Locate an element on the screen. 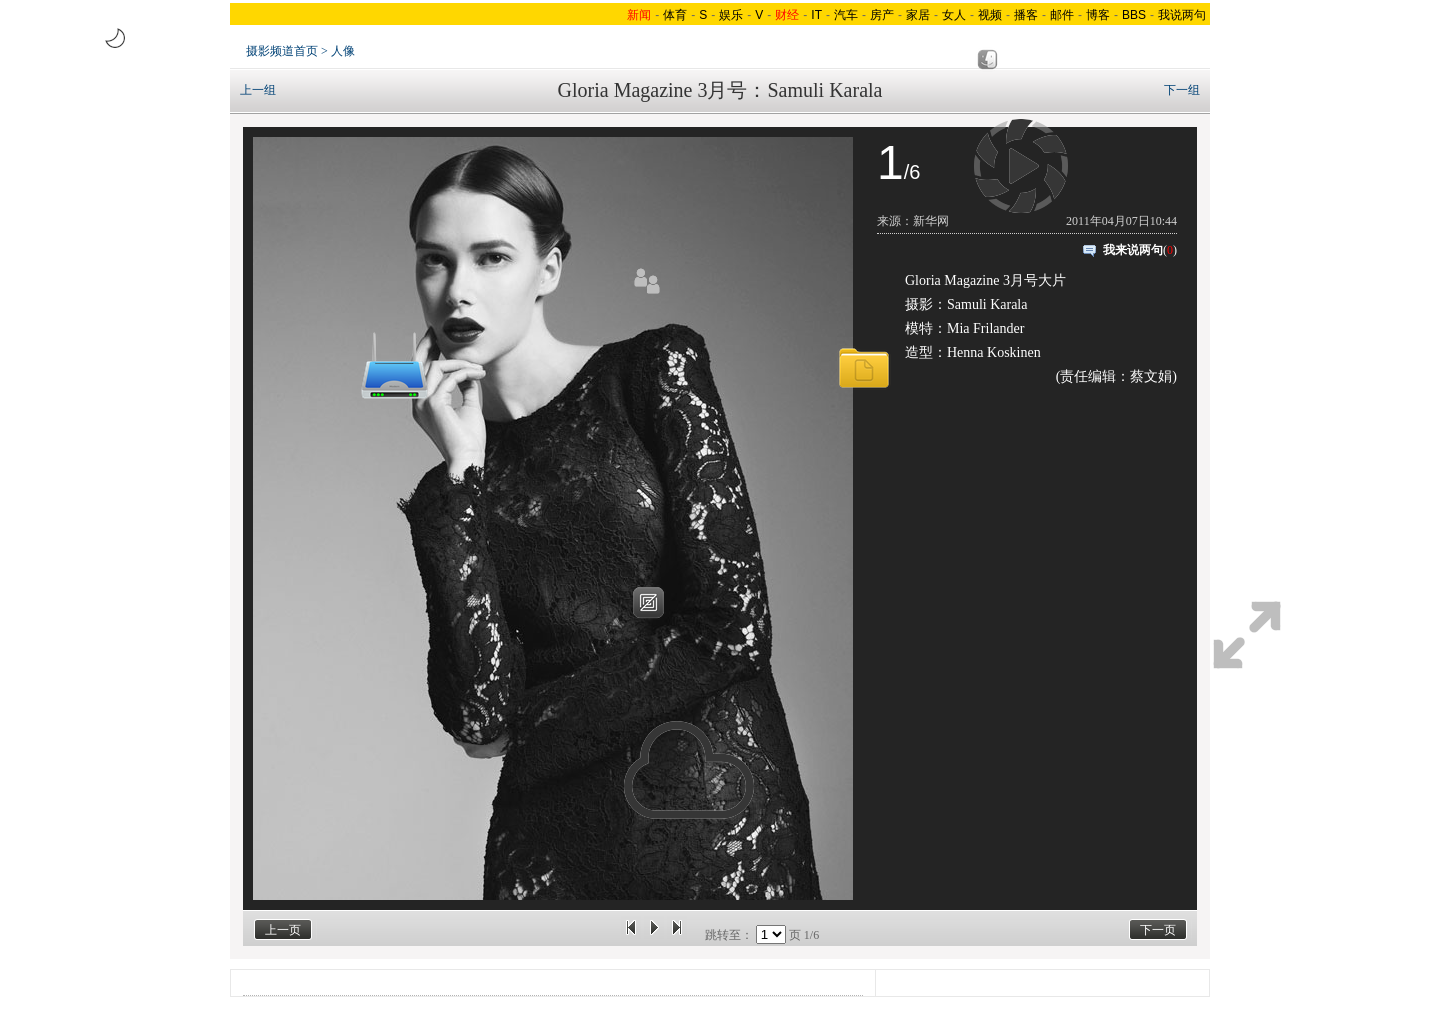 This screenshot has width=1440, height=1011. open zed code editor is located at coordinates (648, 602).